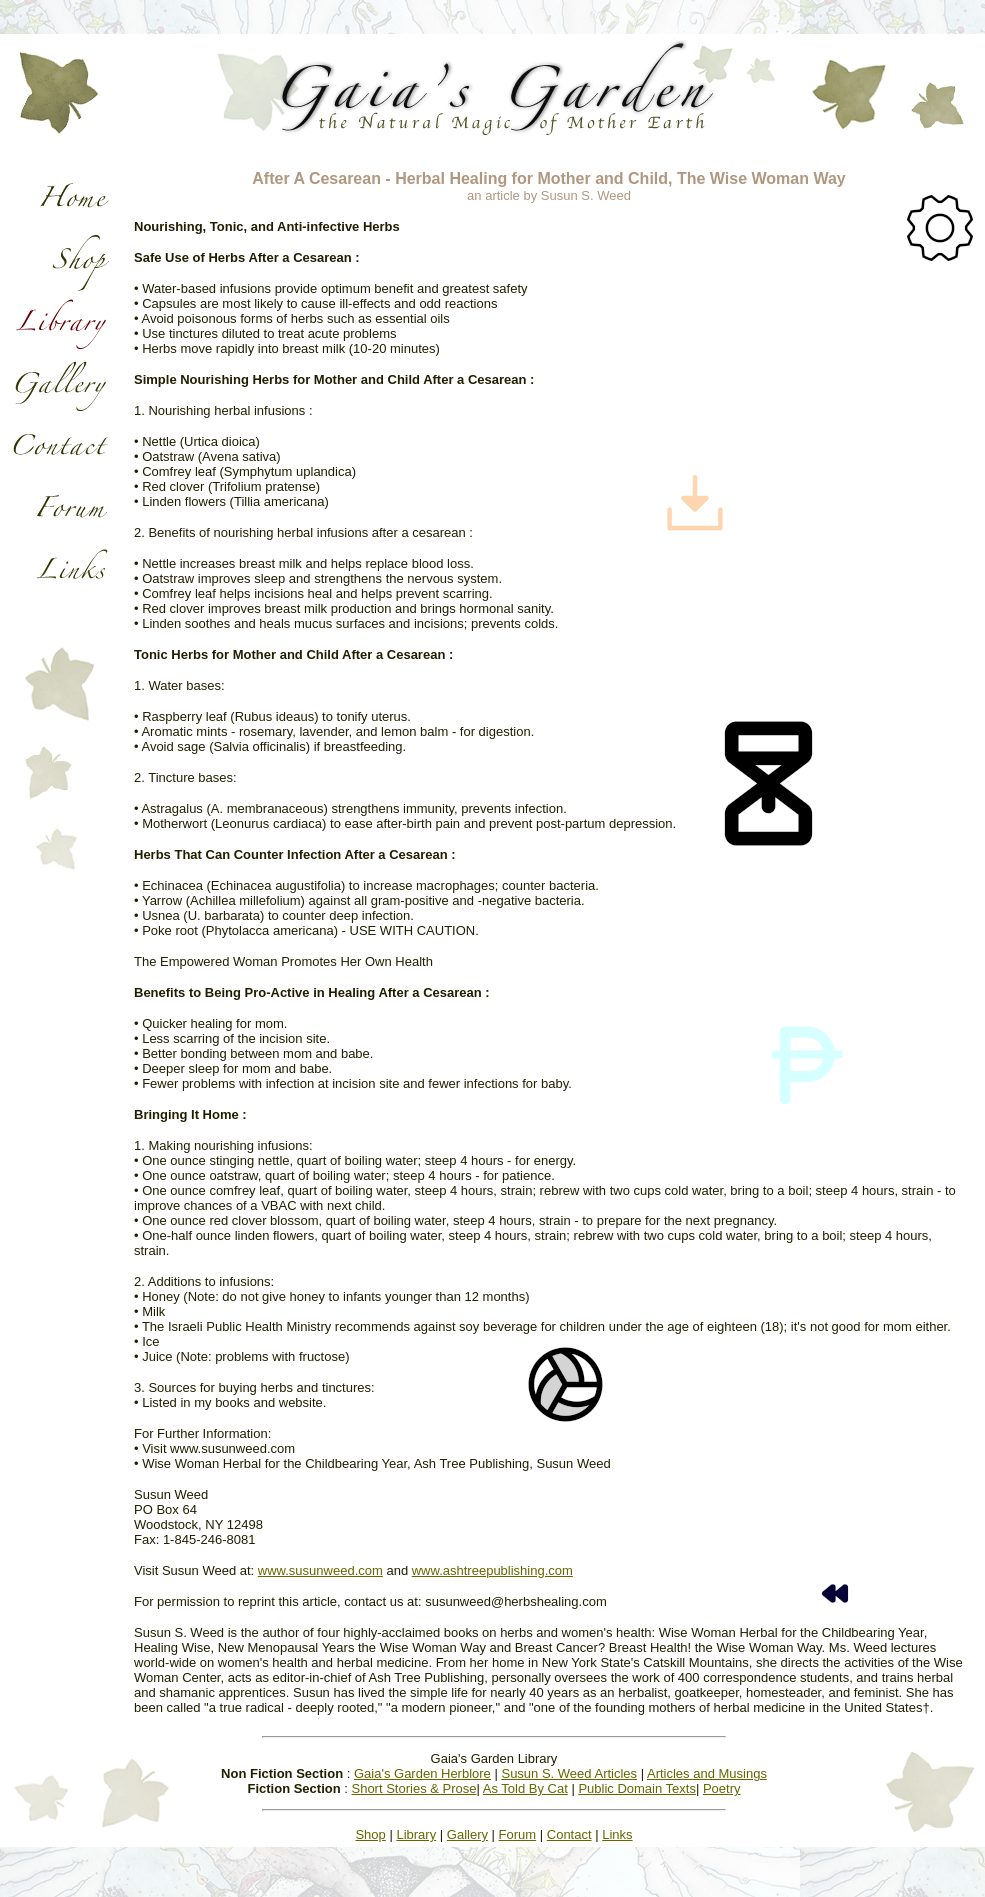 This screenshot has width=985, height=1897. What do you see at coordinates (768, 783) in the screenshot?
I see `indicates a process is in progress` at bounding box center [768, 783].